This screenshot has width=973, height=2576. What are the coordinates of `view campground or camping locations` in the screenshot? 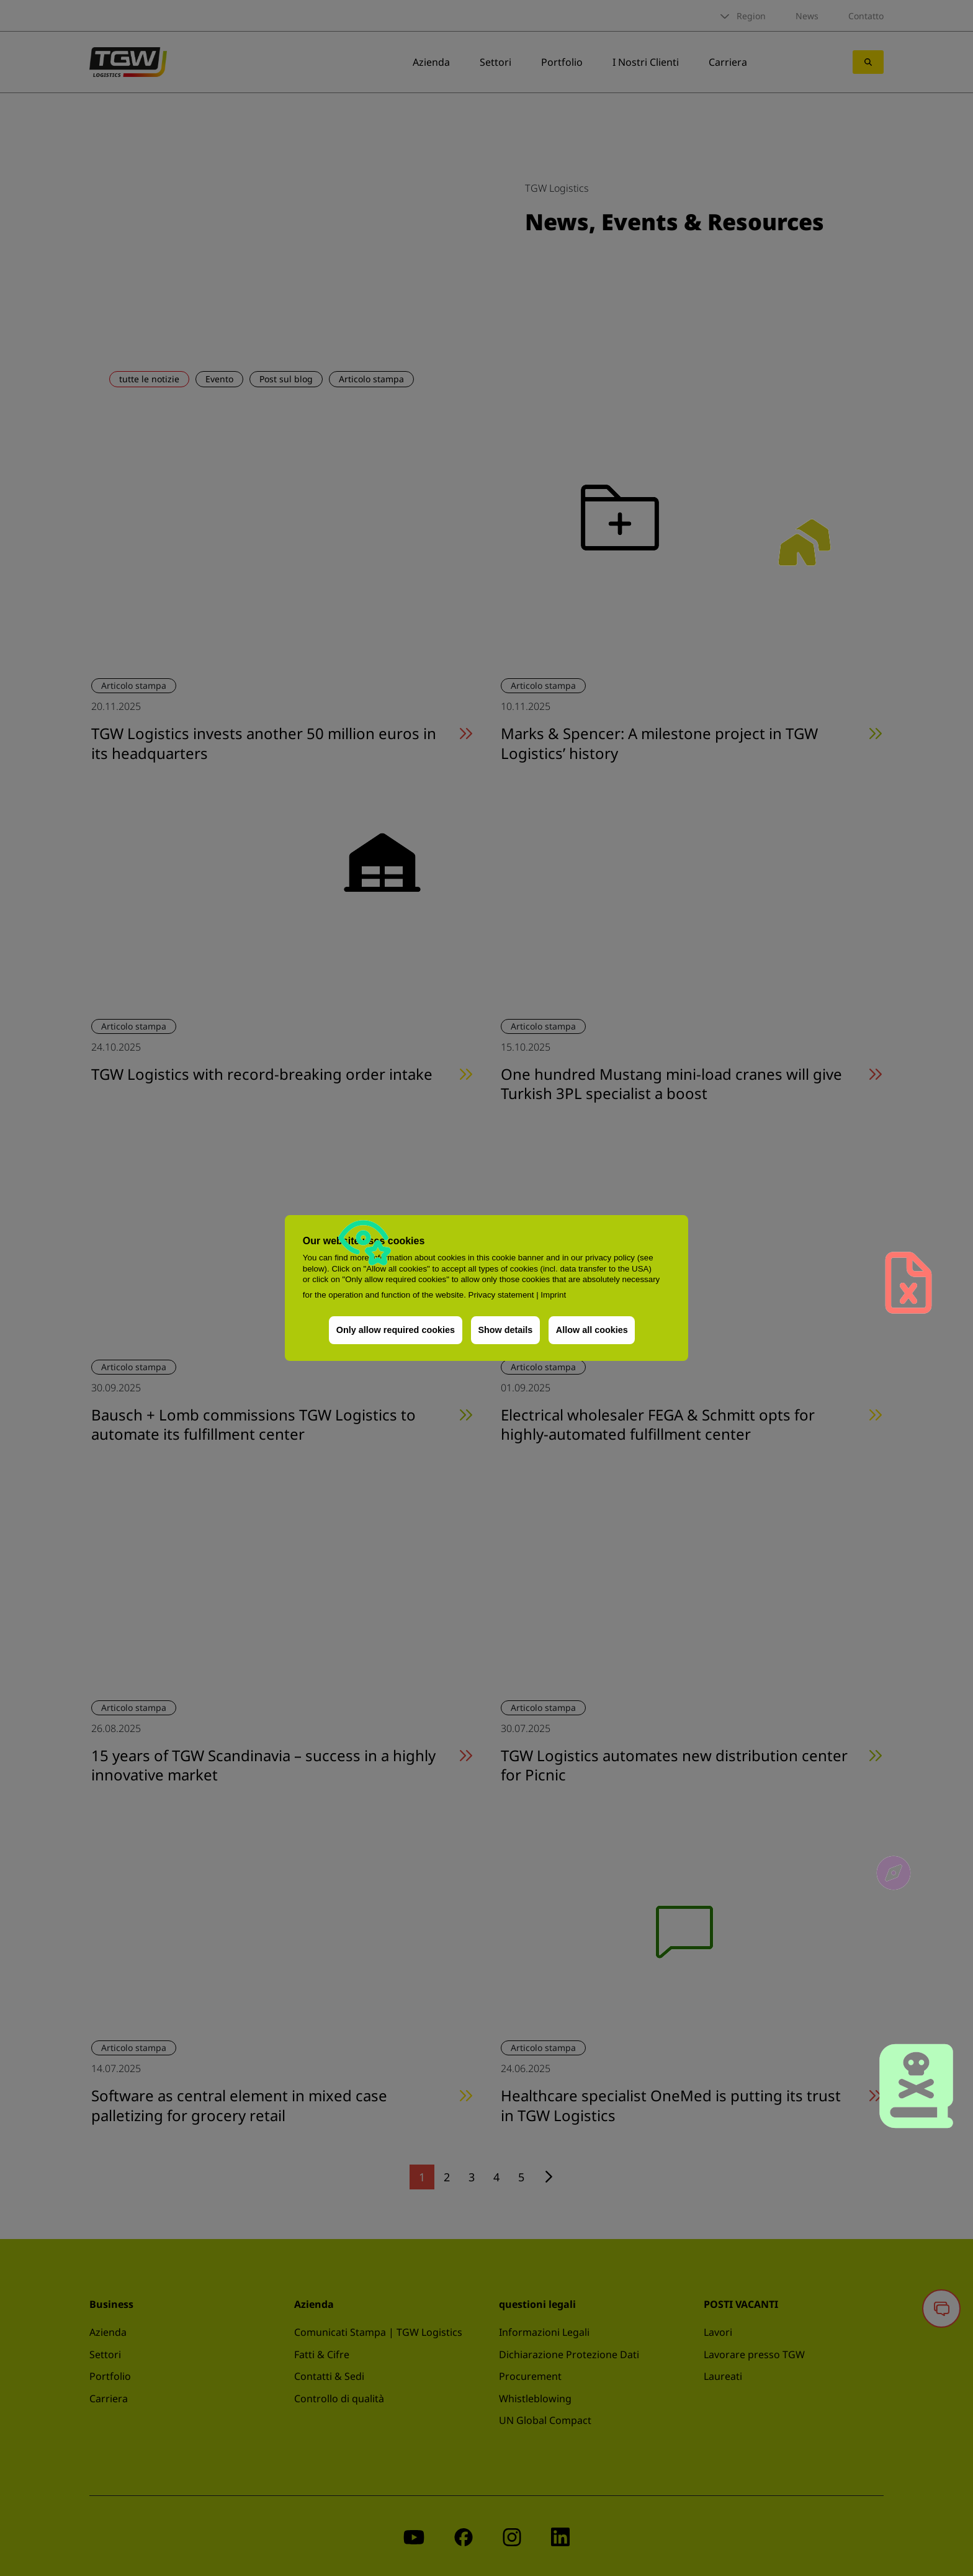 It's located at (804, 542).